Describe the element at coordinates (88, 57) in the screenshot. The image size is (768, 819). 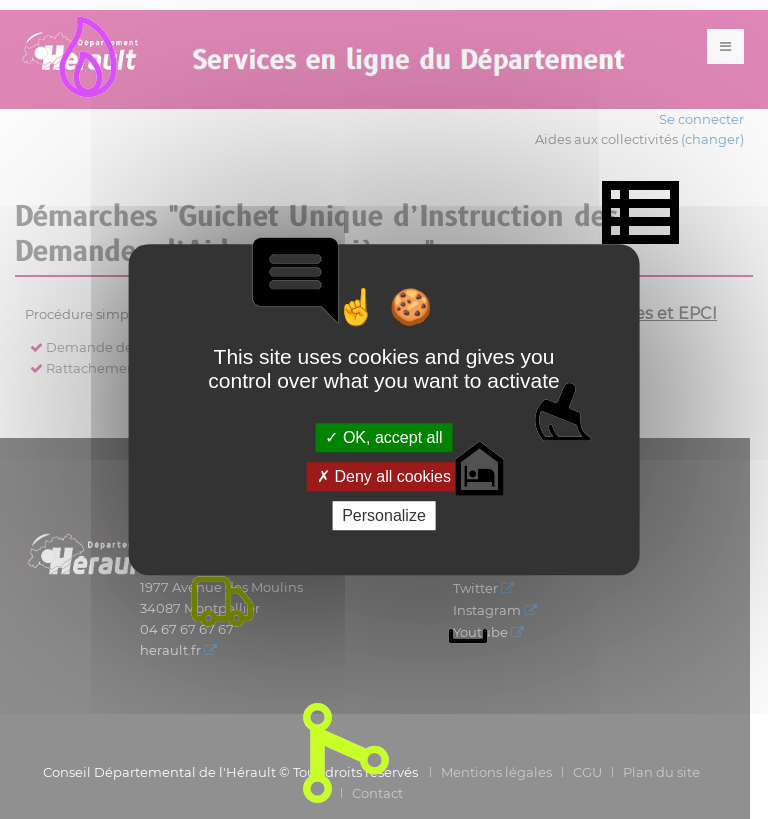
I see `view trending or hot content` at that location.